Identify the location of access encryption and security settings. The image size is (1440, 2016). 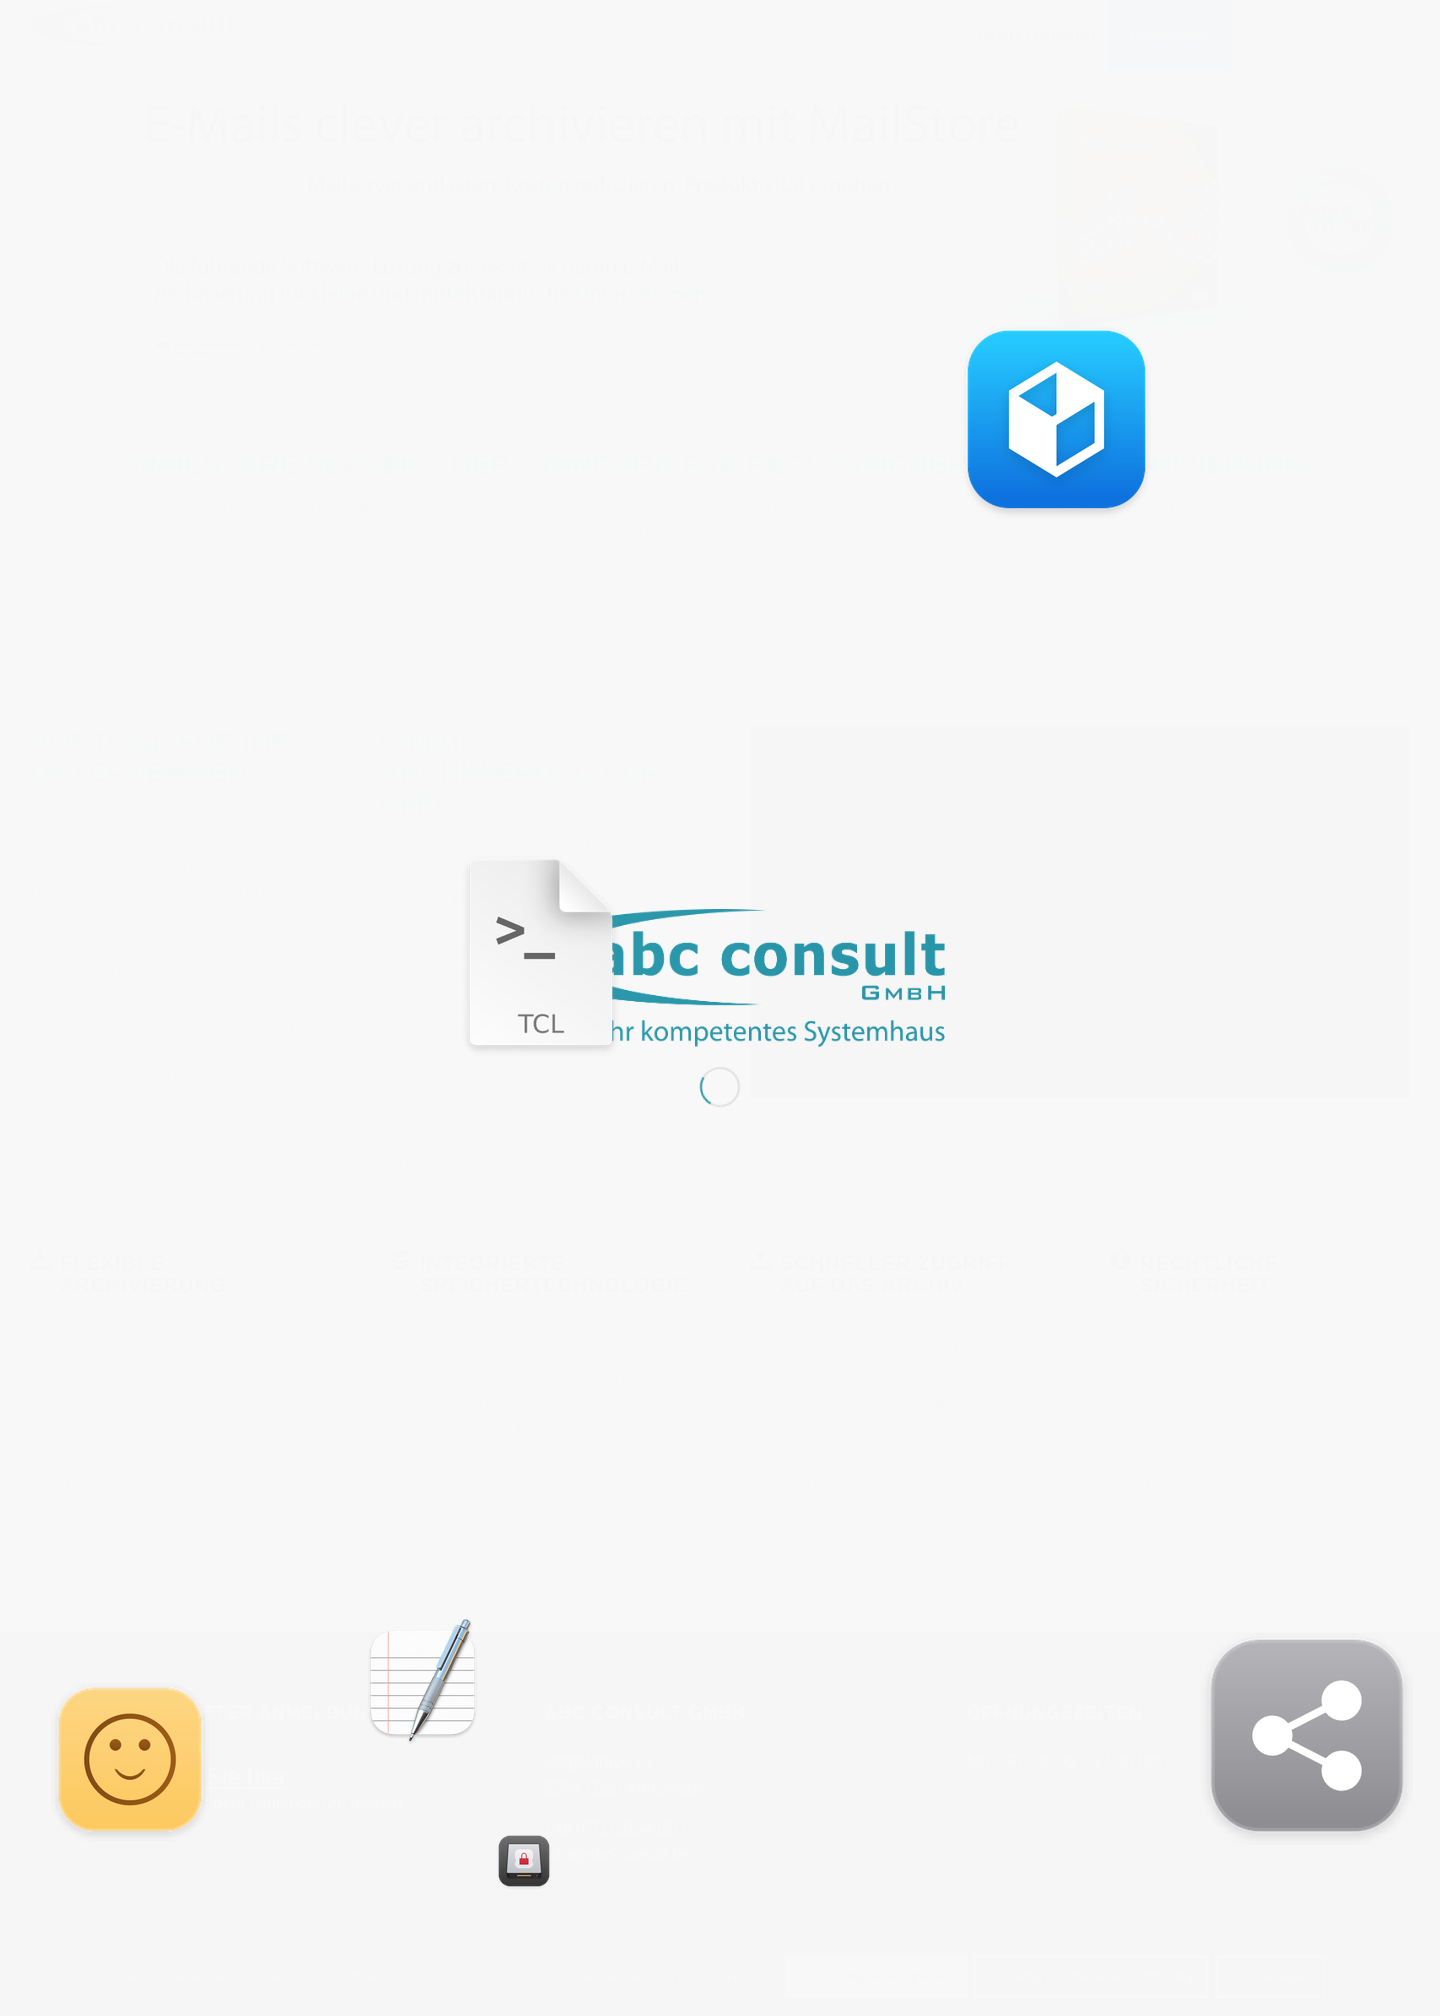
(524, 1861).